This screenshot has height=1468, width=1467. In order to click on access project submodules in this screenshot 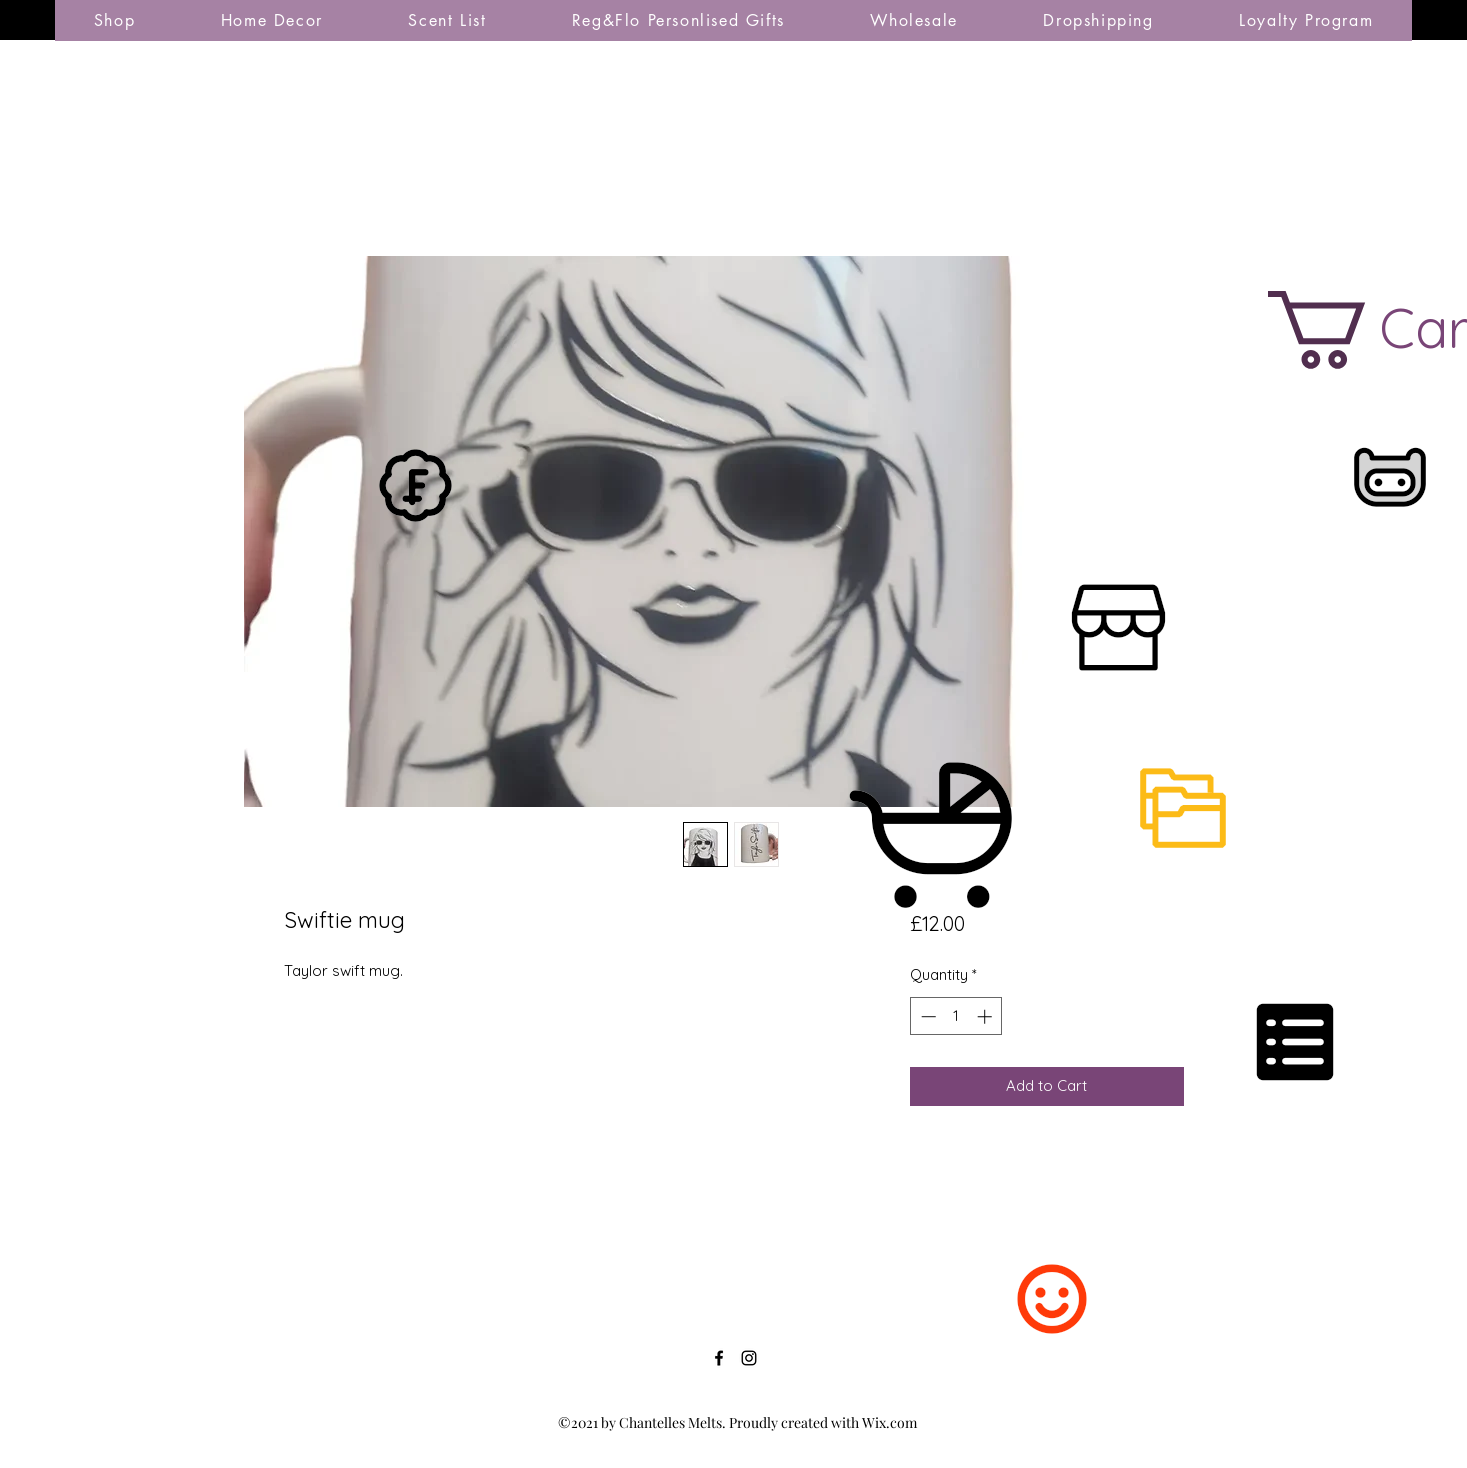, I will do `click(1183, 805)`.